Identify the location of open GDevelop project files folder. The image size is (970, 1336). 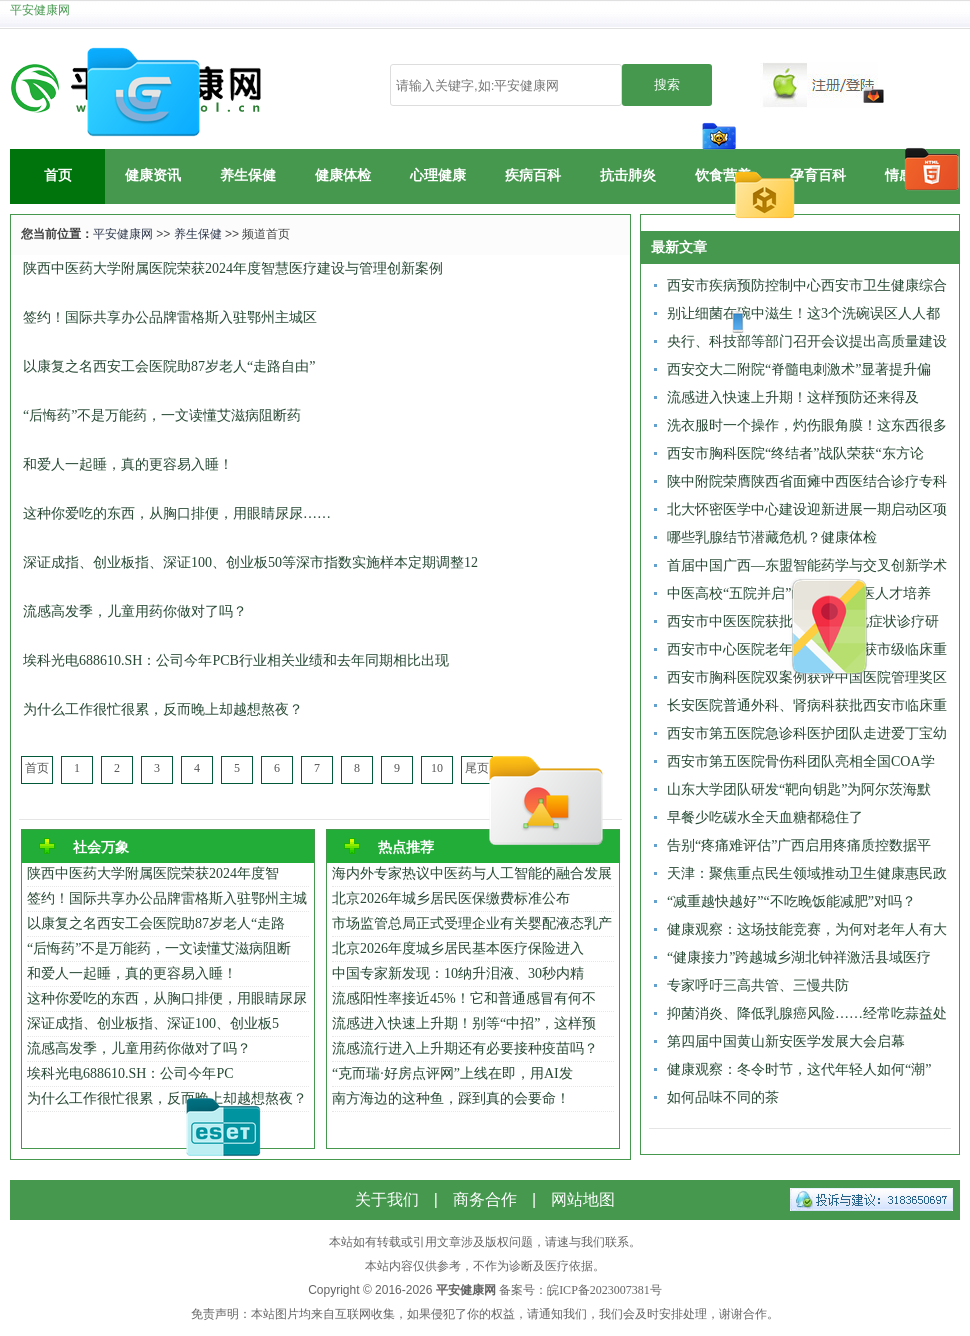
(143, 95).